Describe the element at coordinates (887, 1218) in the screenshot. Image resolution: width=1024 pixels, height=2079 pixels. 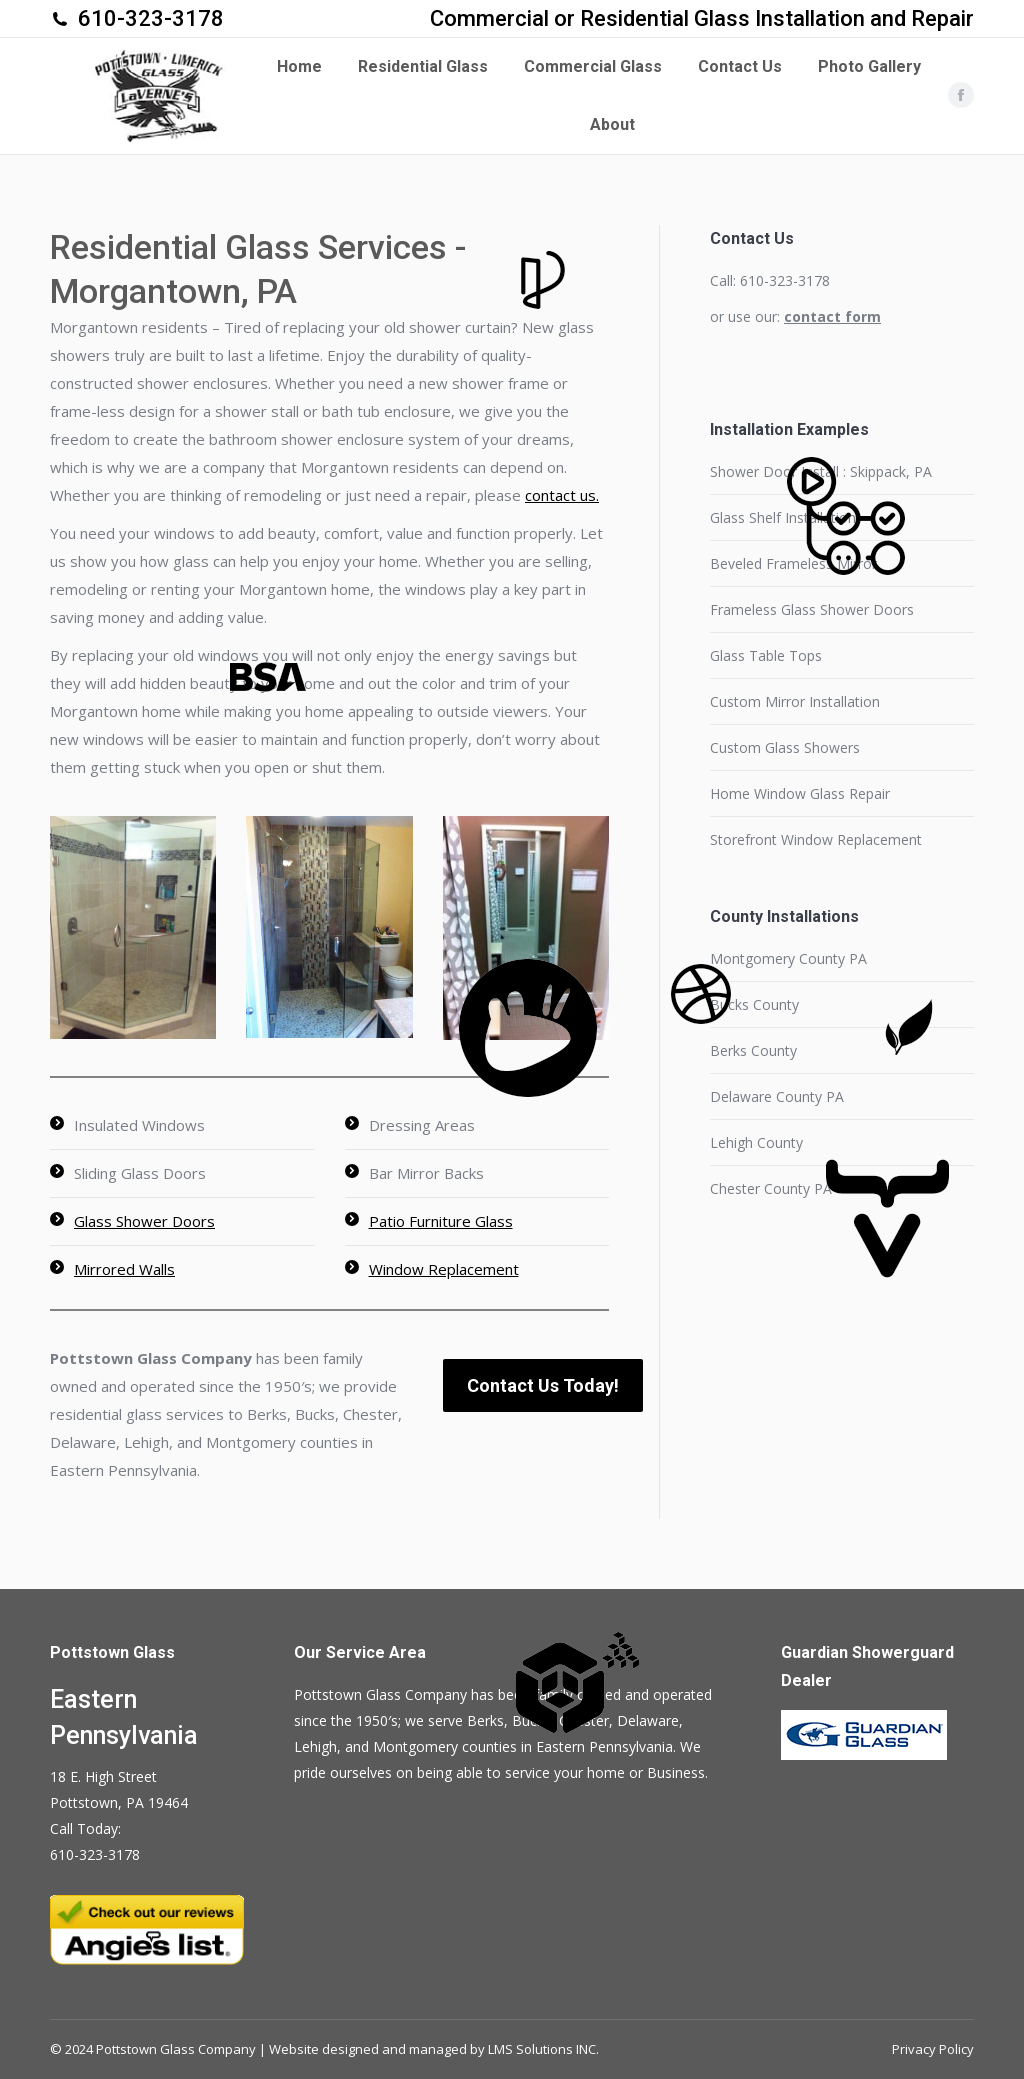
I see `vaadin framework branding logo` at that location.